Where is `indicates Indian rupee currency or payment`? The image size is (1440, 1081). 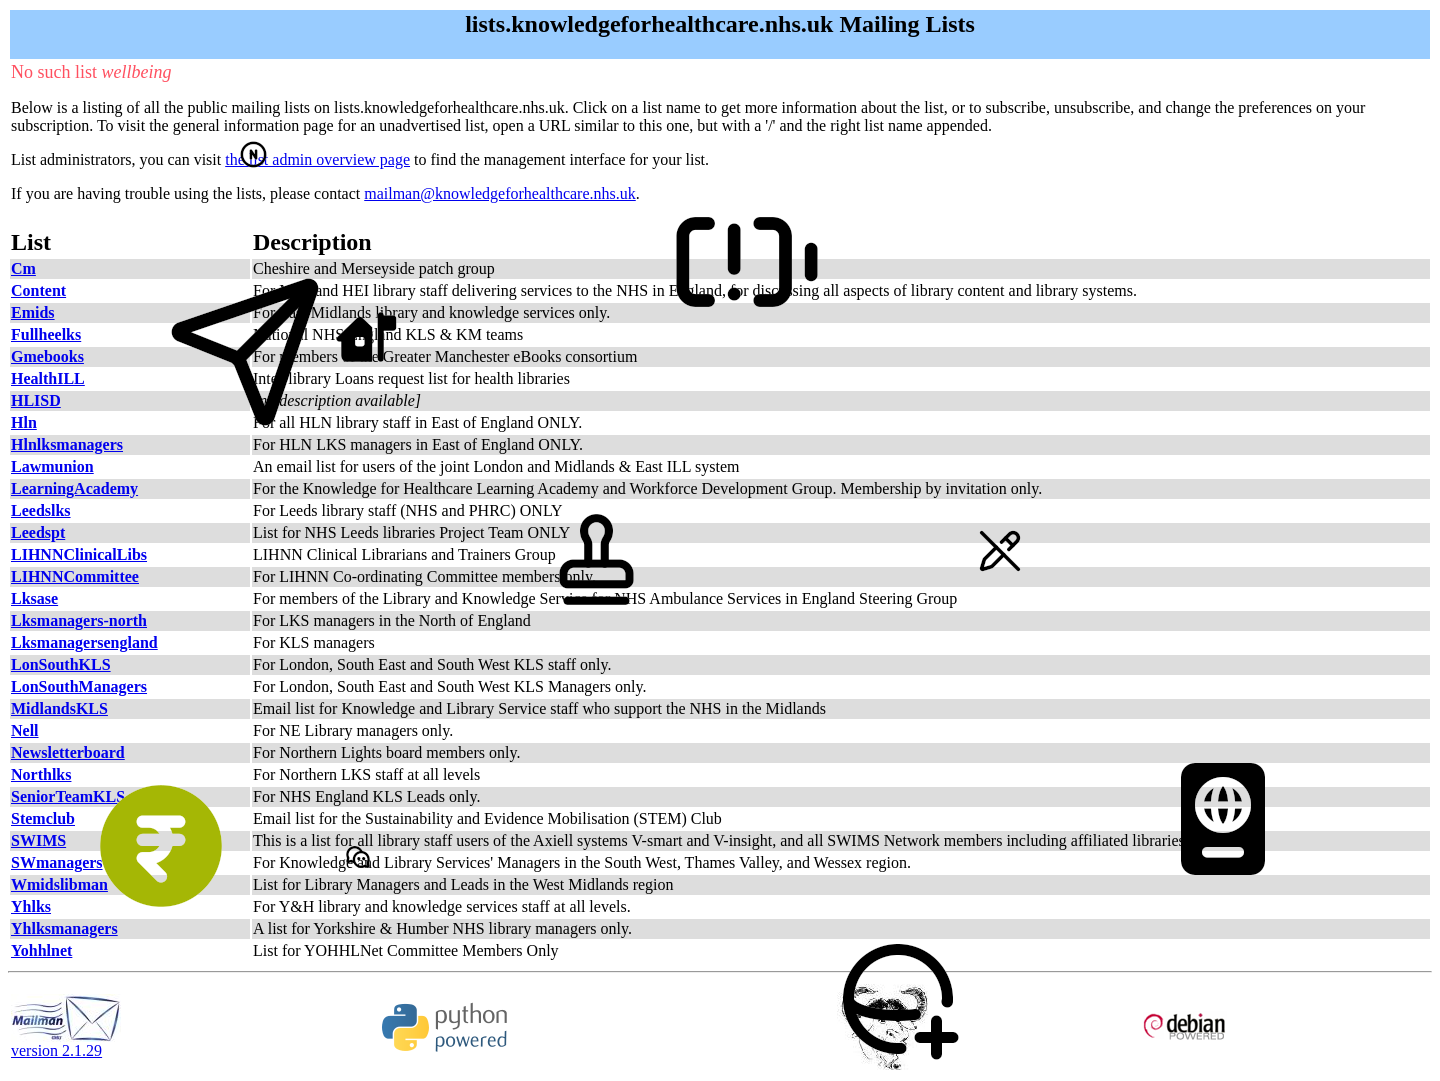 indicates Indian rupee currency or payment is located at coordinates (161, 846).